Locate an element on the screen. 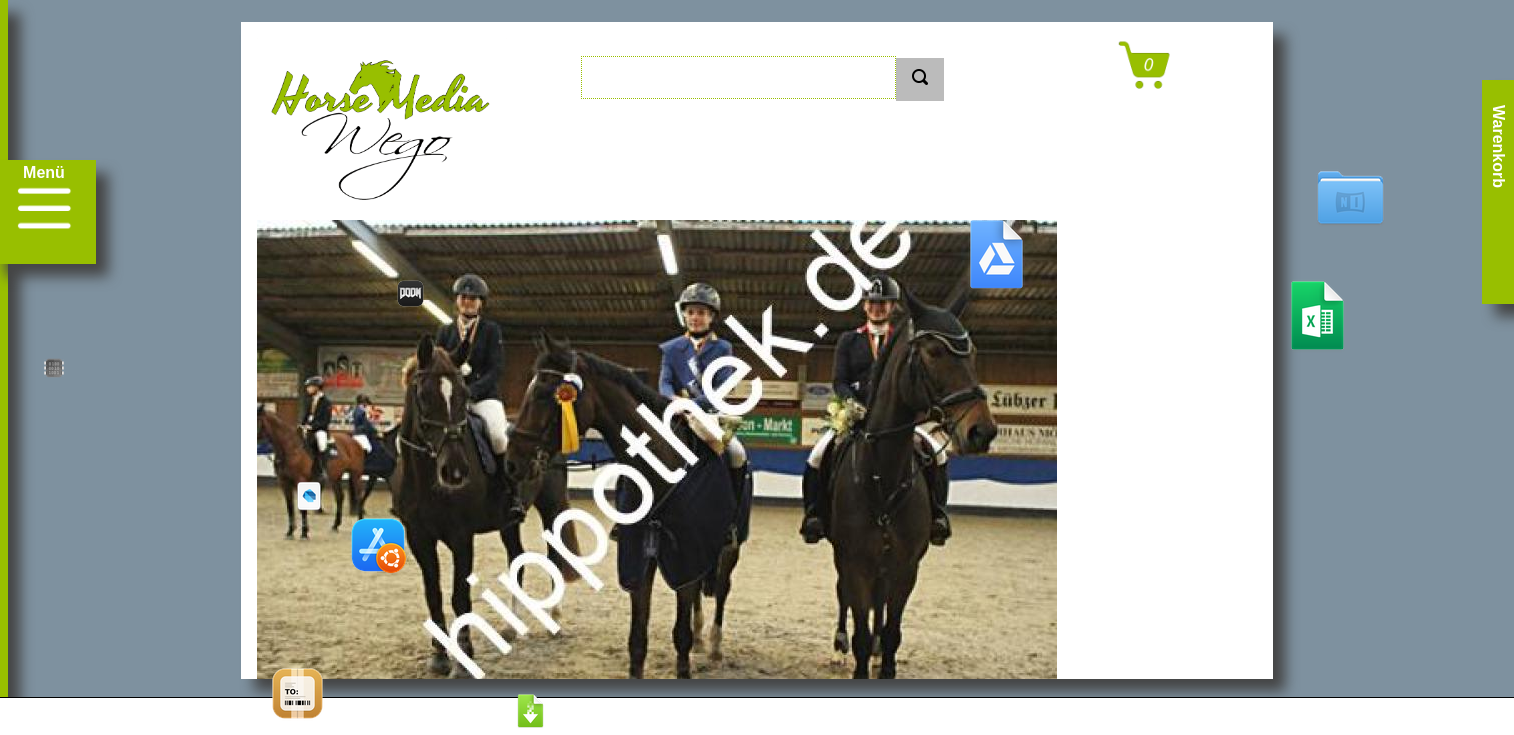 This screenshot has width=1514, height=735. file download in progress is located at coordinates (530, 711).